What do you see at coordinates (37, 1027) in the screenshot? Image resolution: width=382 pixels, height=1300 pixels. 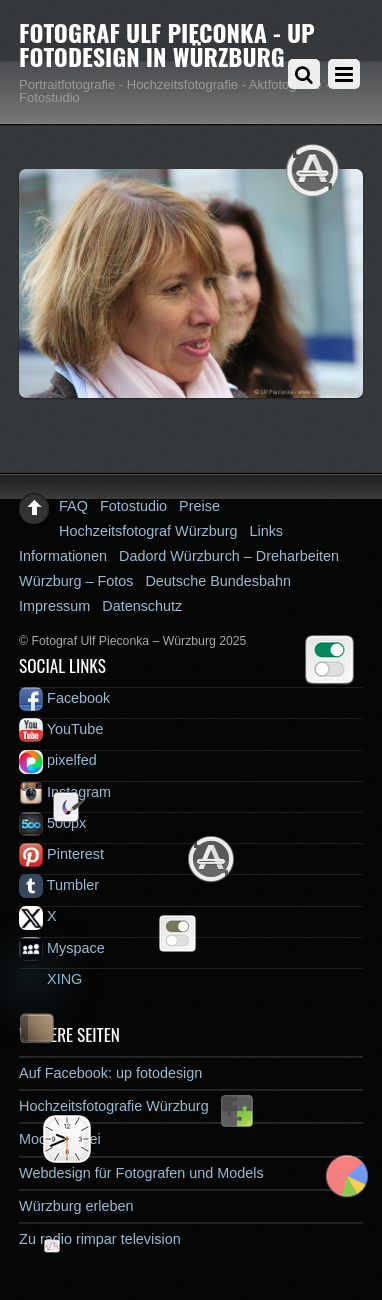 I see `access desktop folder or files` at bounding box center [37, 1027].